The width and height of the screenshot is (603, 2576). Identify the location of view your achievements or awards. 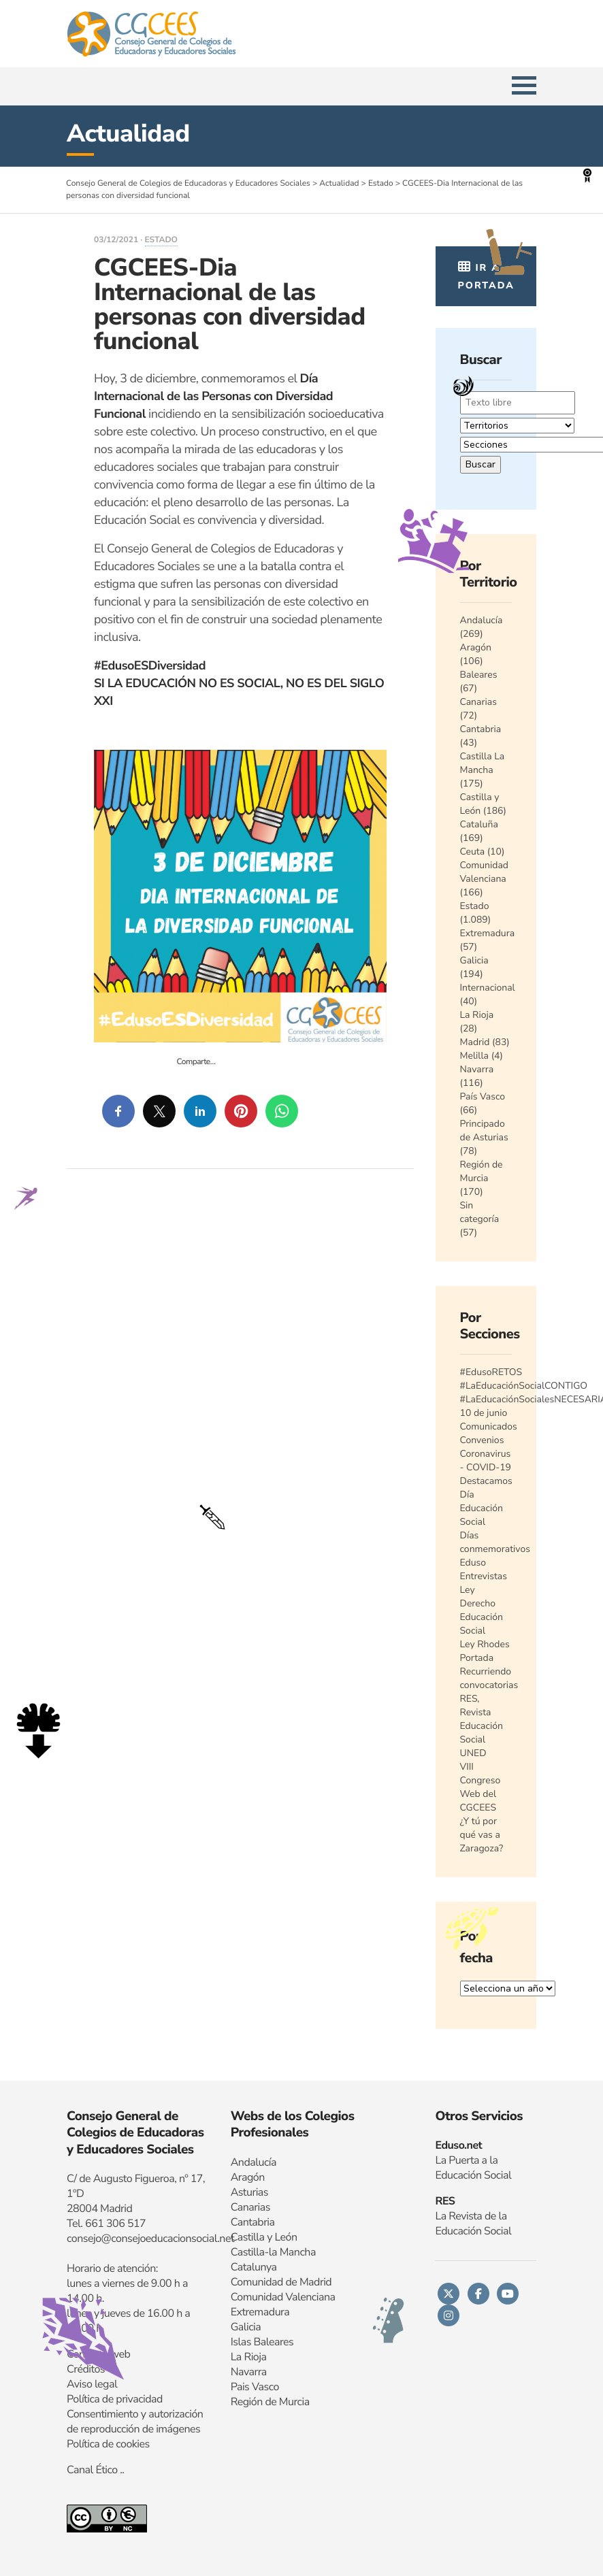
(587, 176).